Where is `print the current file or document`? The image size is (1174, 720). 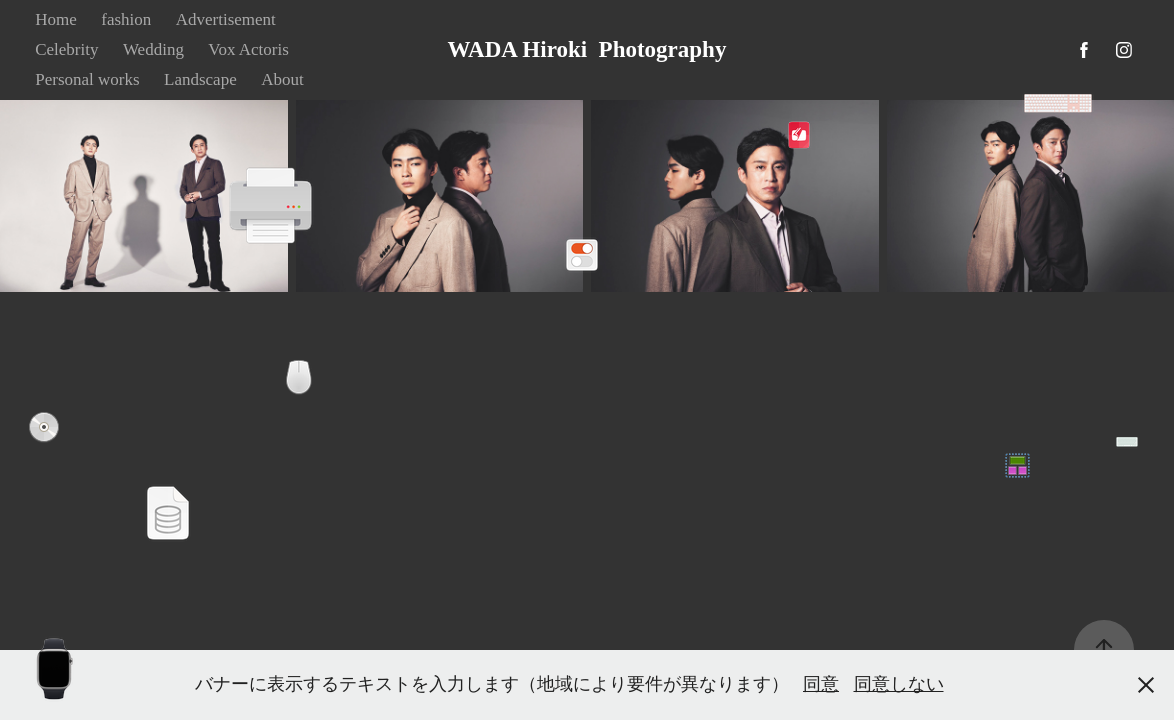 print the current file or document is located at coordinates (270, 205).